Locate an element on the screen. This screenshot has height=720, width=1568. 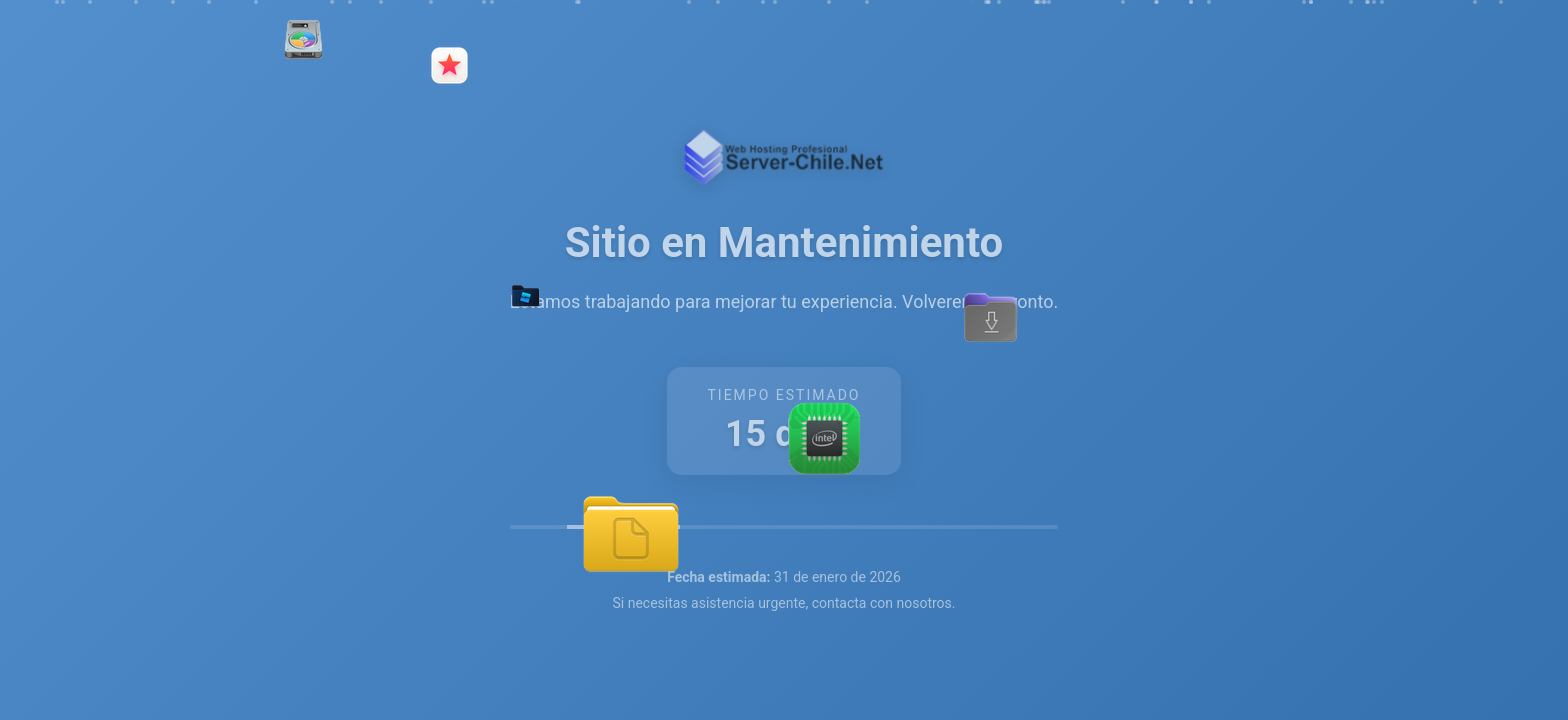
open your downloads folder is located at coordinates (990, 317).